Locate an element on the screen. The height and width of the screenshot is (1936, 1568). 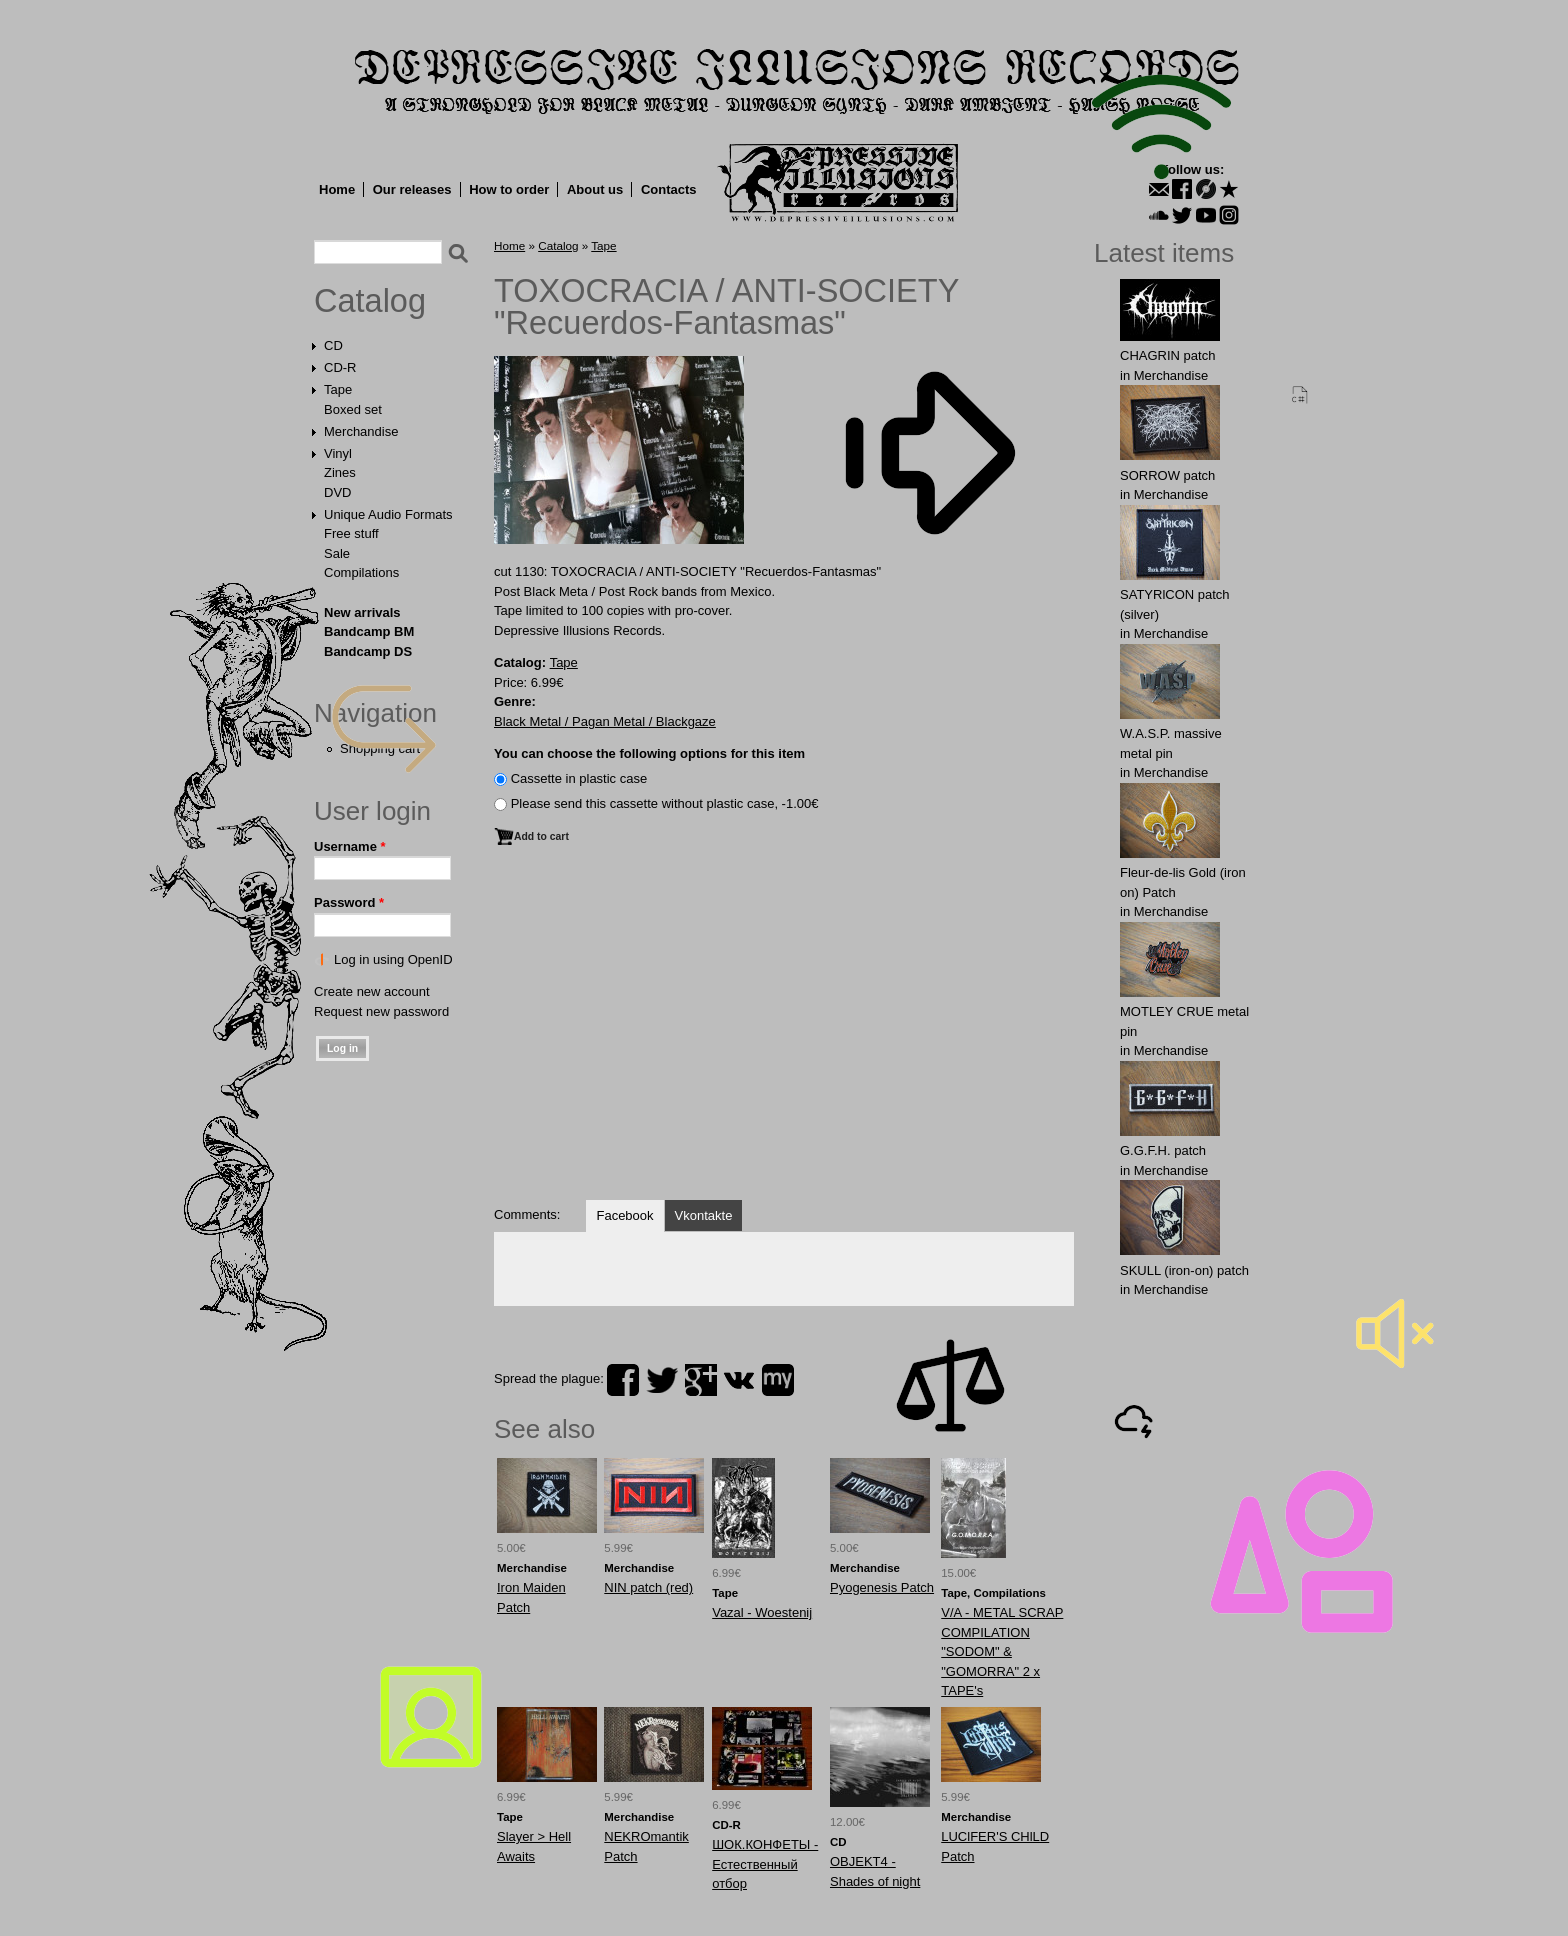
access shape tools or drawing options is located at coordinates (1305, 1558).